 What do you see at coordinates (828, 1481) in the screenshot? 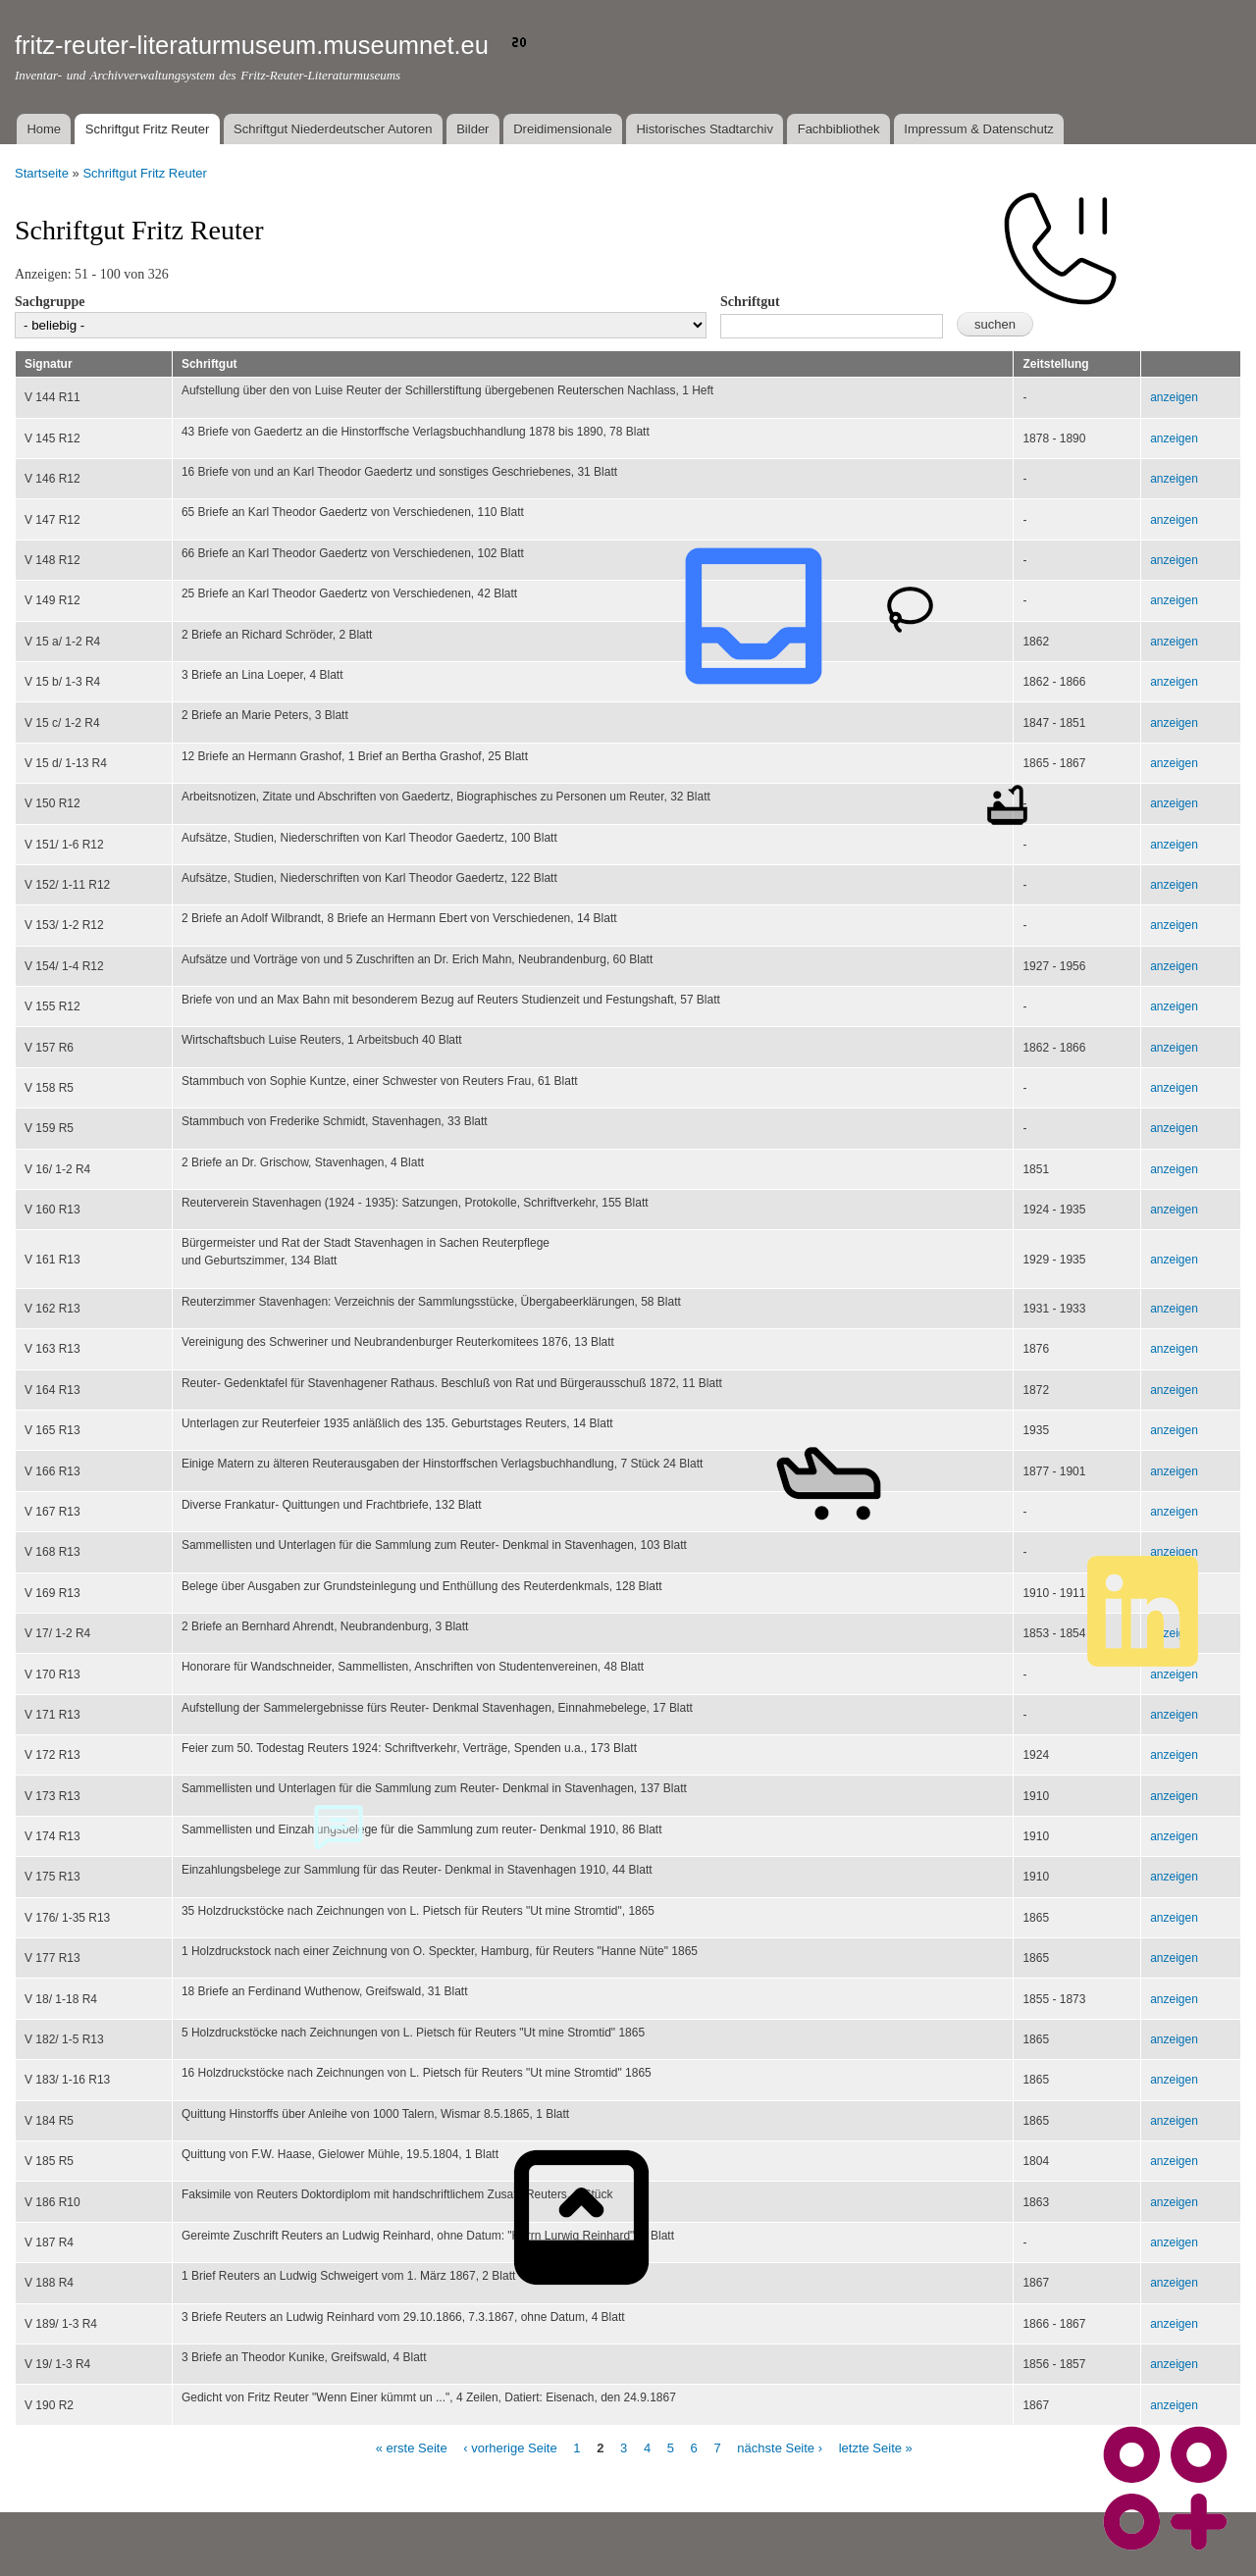
I see `airplane taxiing on the ground` at bounding box center [828, 1481].